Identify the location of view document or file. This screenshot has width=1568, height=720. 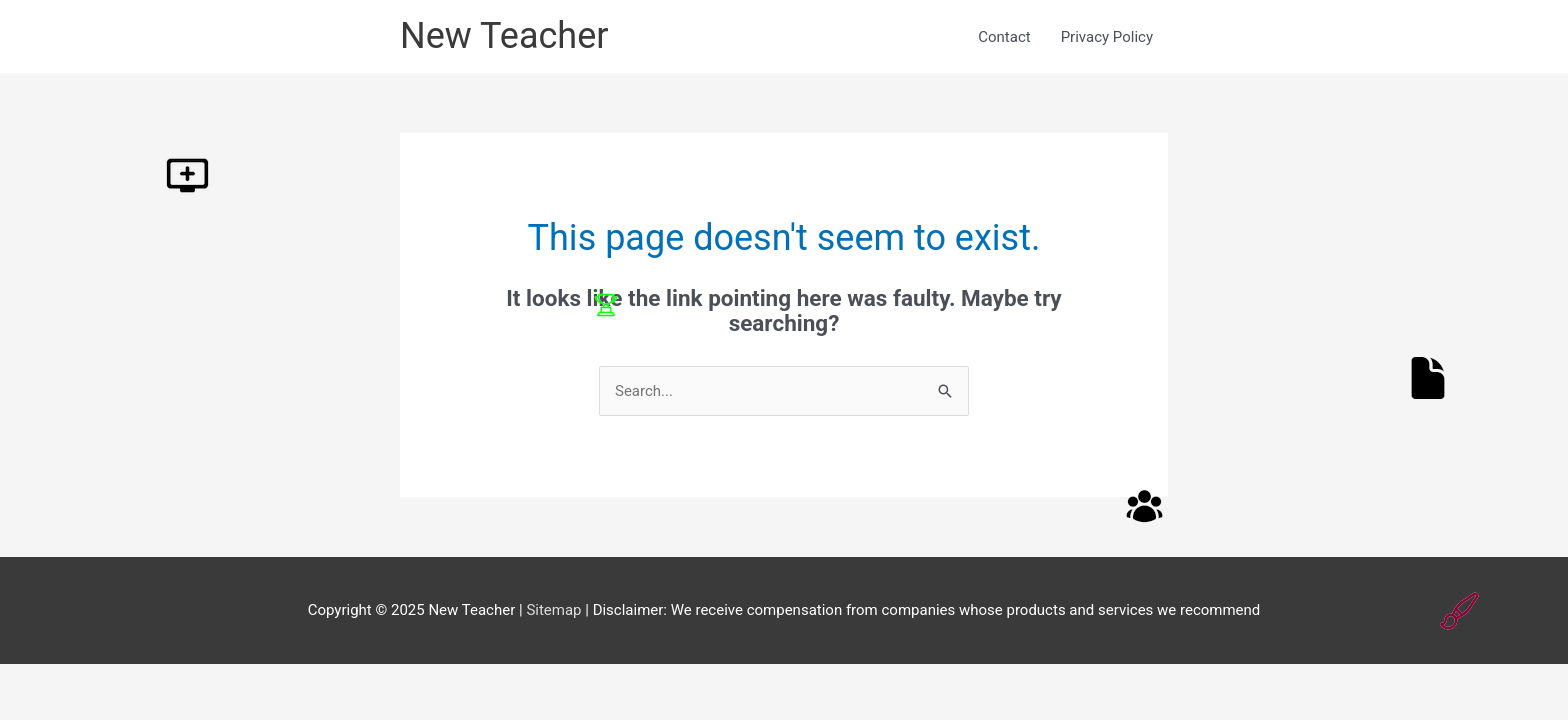
(1428, 378).